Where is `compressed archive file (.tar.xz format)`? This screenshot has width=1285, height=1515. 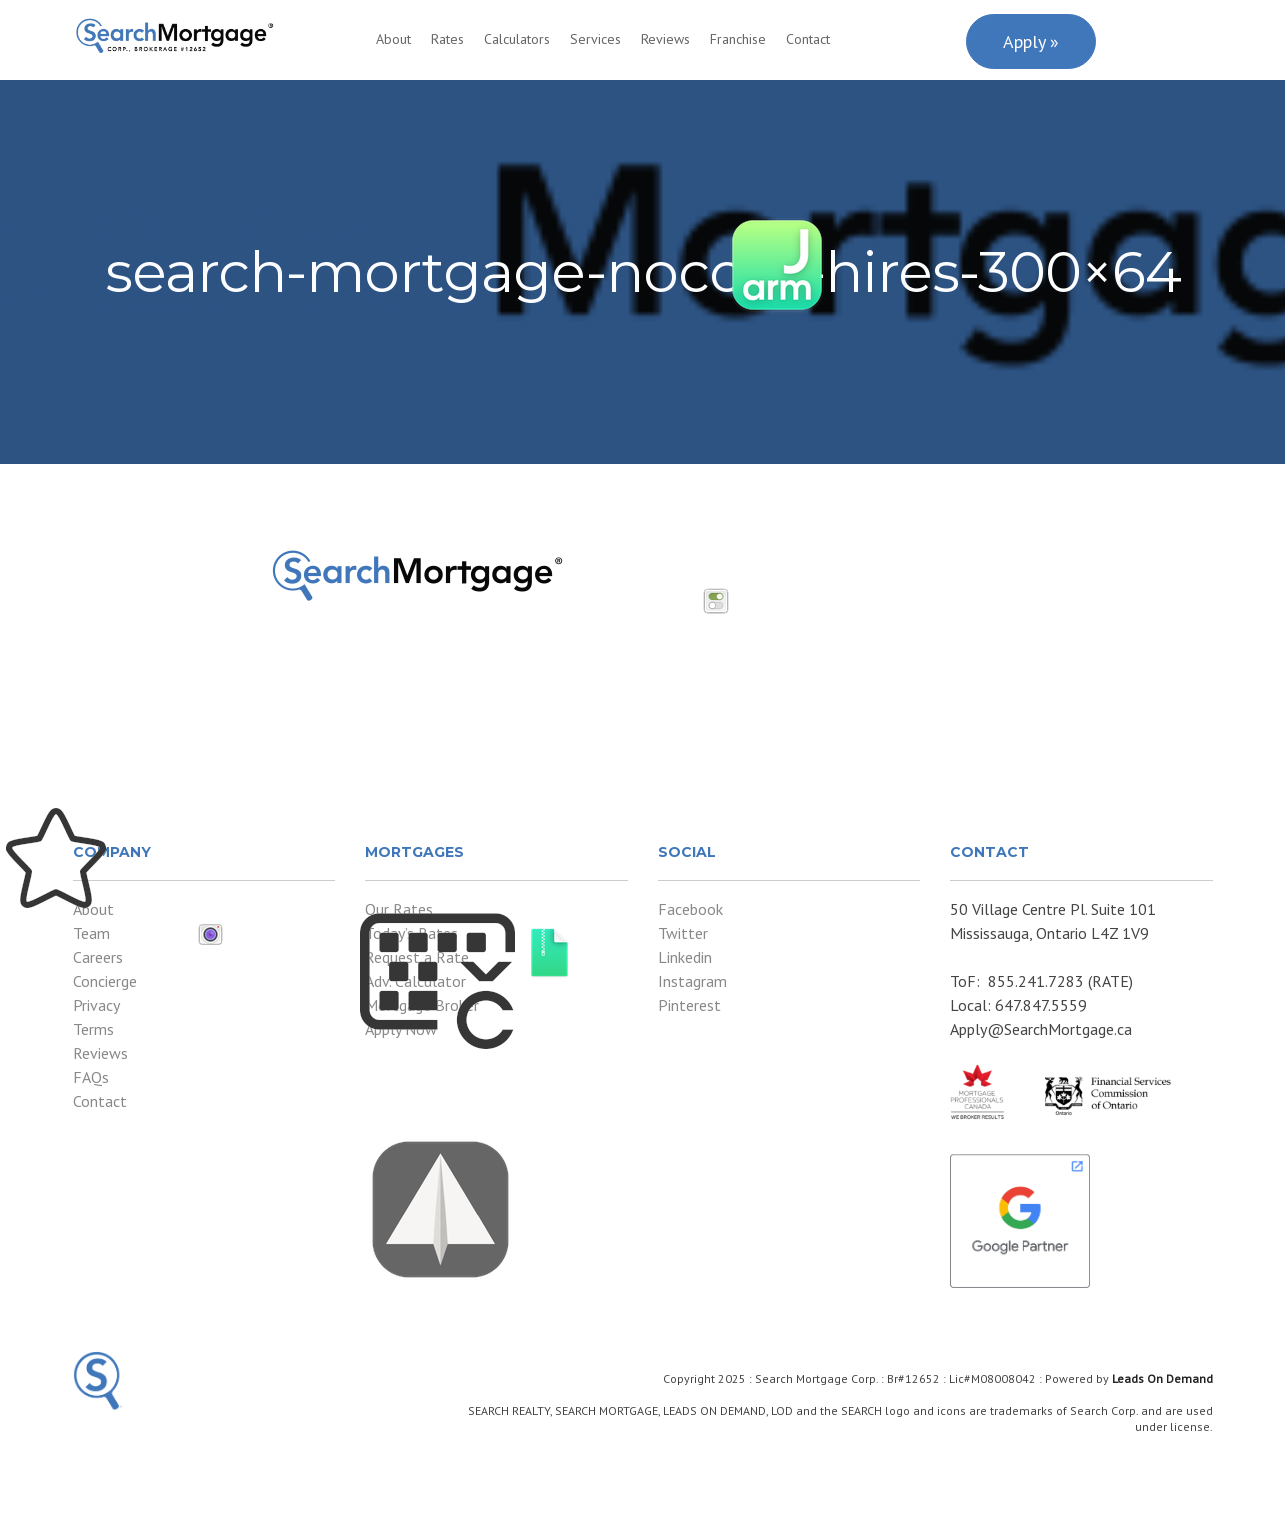 compressed archive file (.tar.xz format) is located at coordinates (549, 953).